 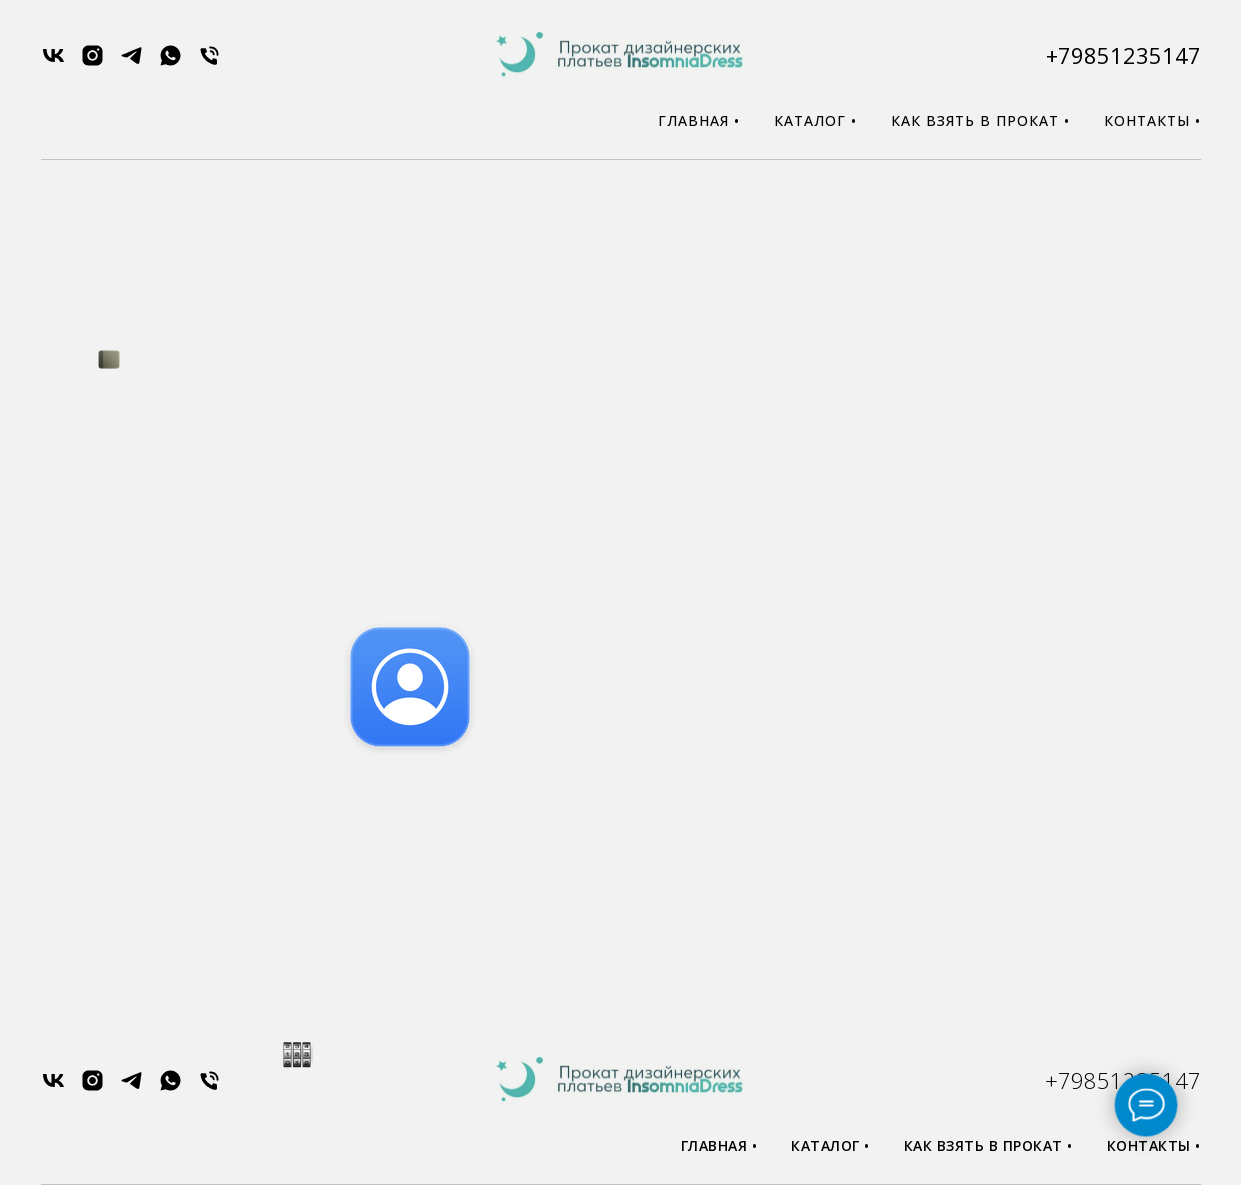 What do you see at coordinates (297, 1055) in the screenshot?
I see `access privacy and security settings` at bounding box center [297, 1055].